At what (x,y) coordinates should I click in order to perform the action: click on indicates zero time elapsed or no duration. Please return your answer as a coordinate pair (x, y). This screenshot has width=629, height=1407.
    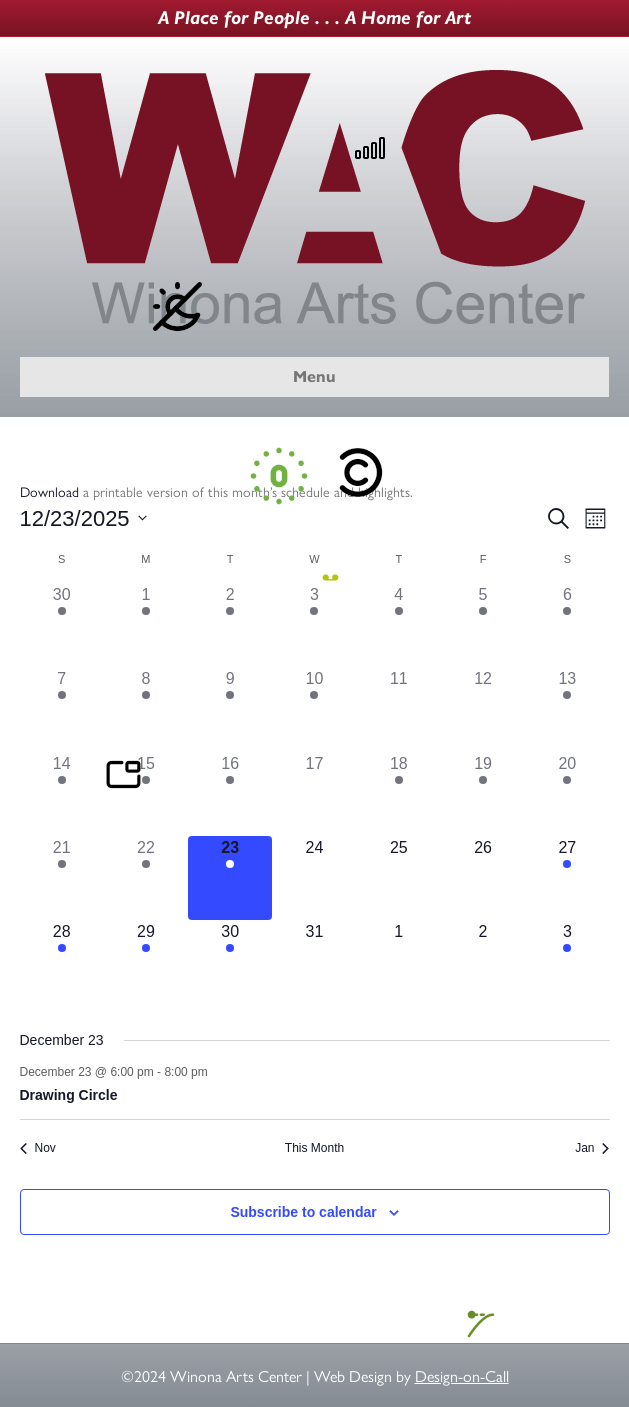
    Looking at the image, I should click on (279, 476).